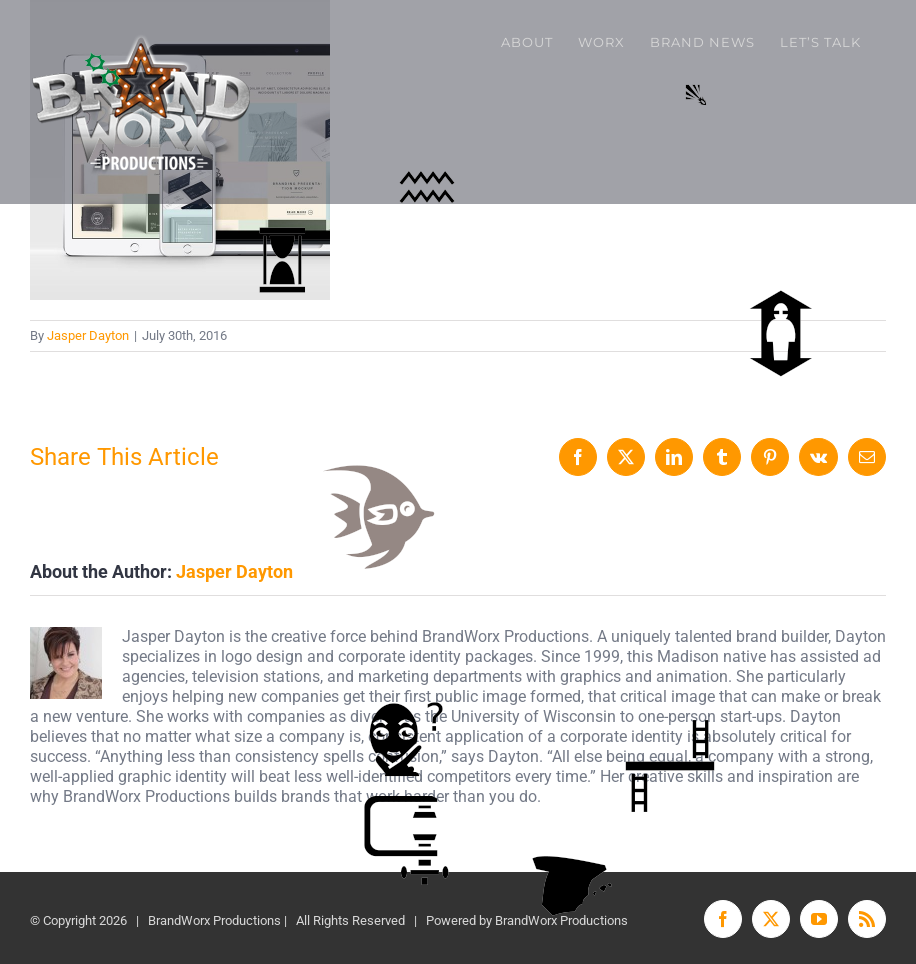 The width and height of the screenshot is (916, 964). What do you see at coordinates (404, 842) in the screenshot?
I see `clamp or secure an object in place` at bounding box center [404, 842].